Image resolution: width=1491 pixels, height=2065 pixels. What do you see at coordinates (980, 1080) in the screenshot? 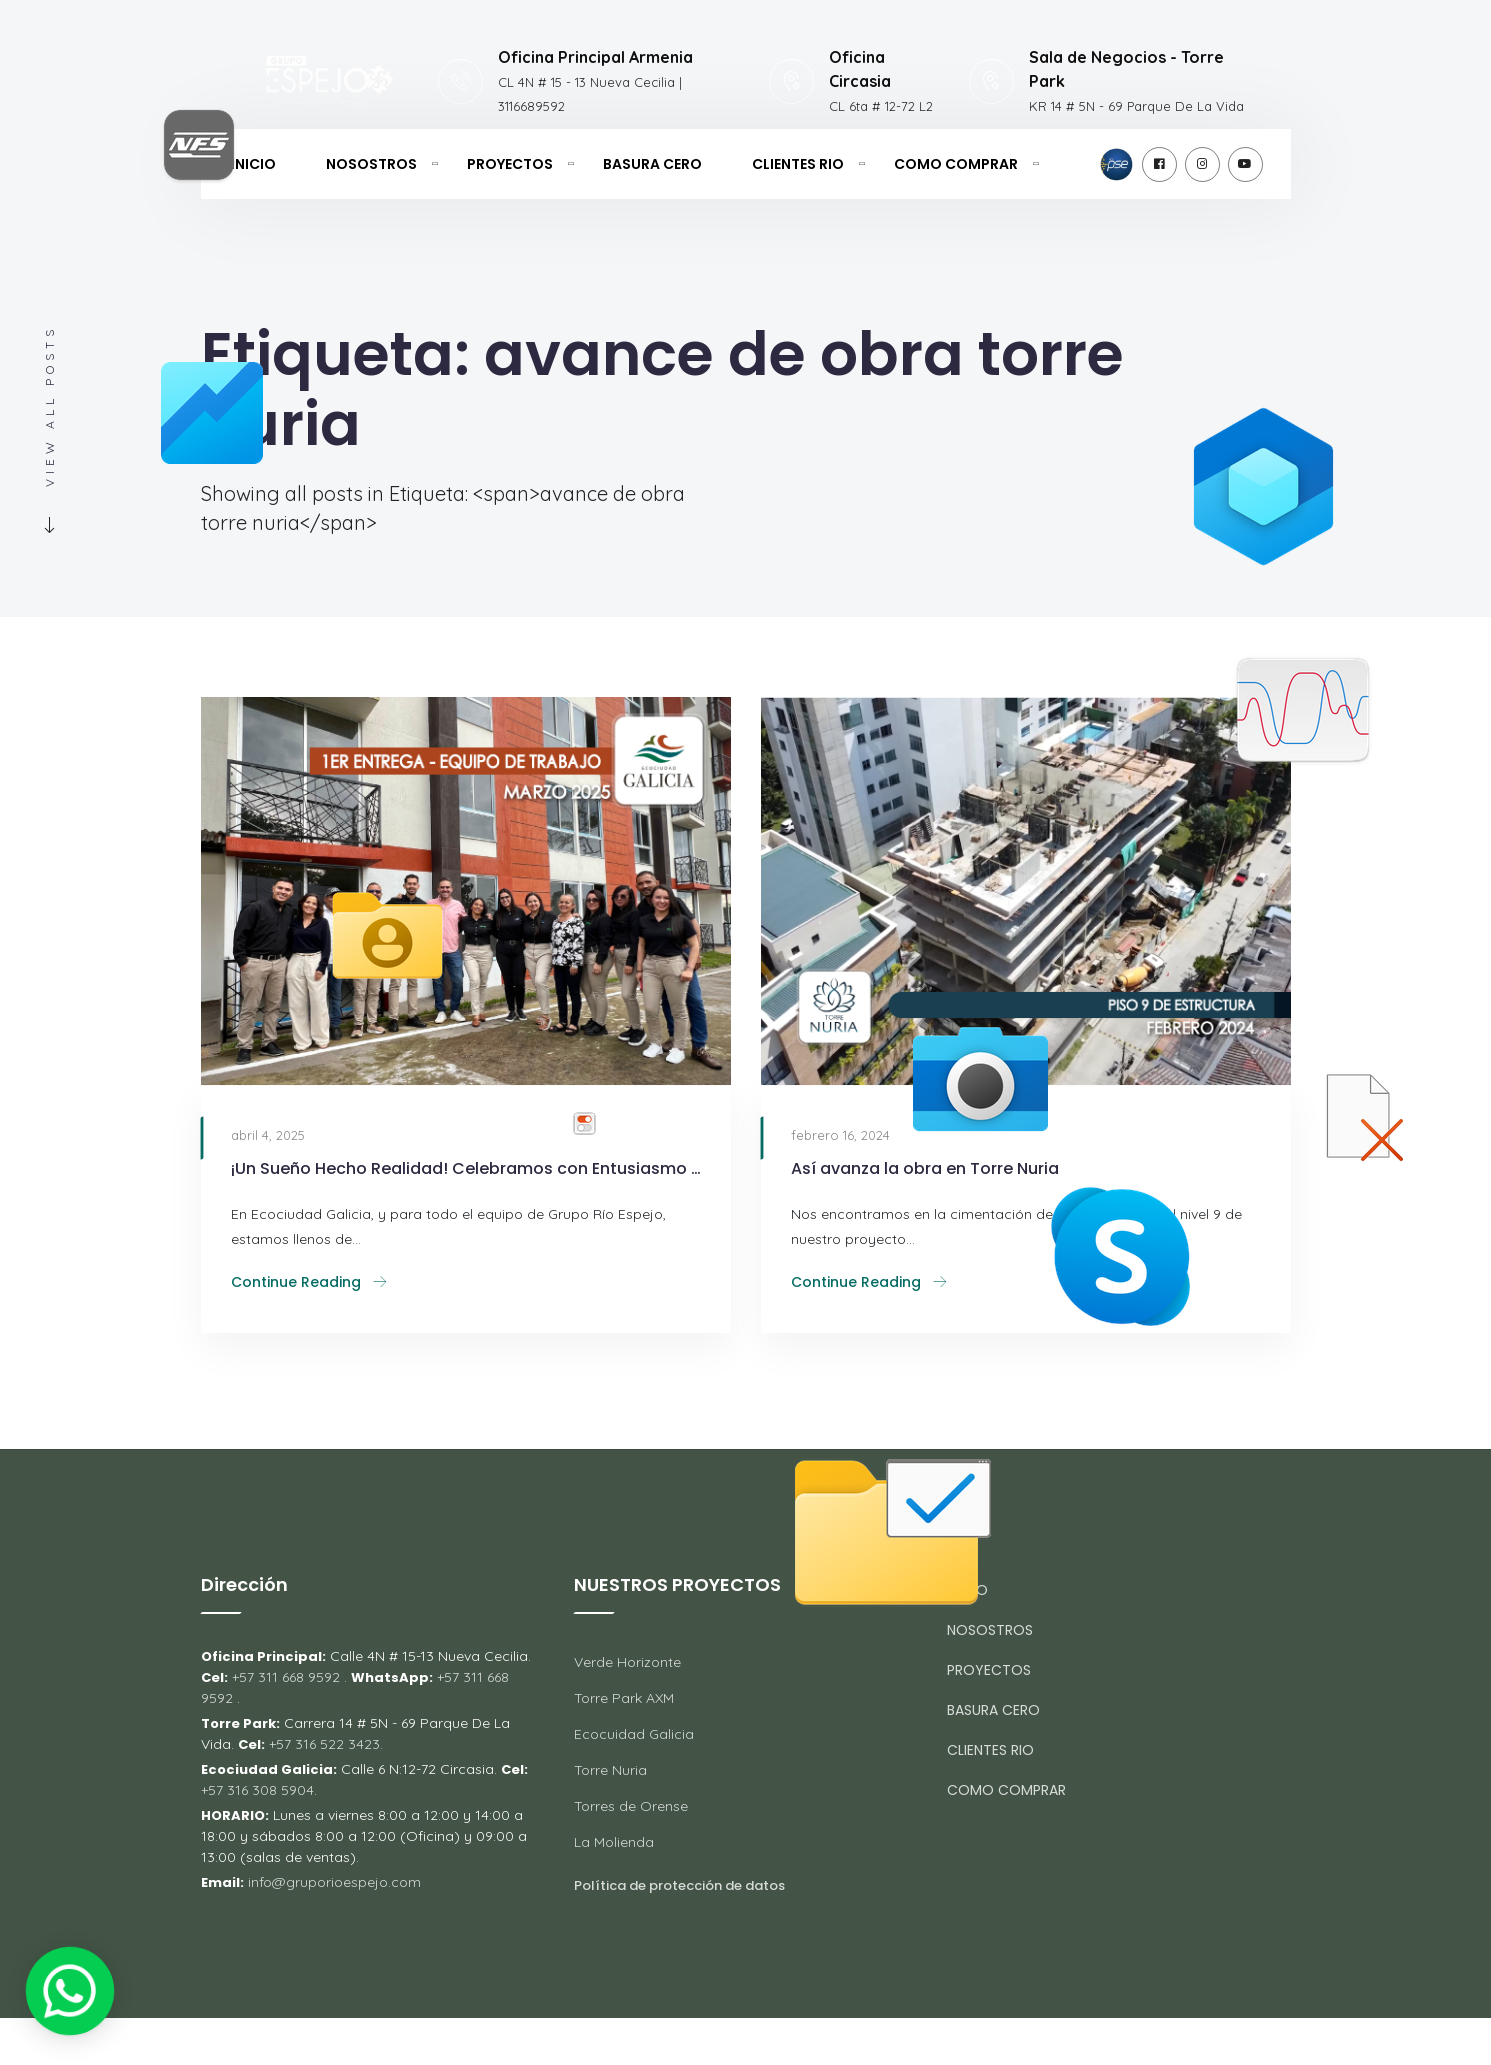
I see `open the camera app` at bounding box center [980, 1080].